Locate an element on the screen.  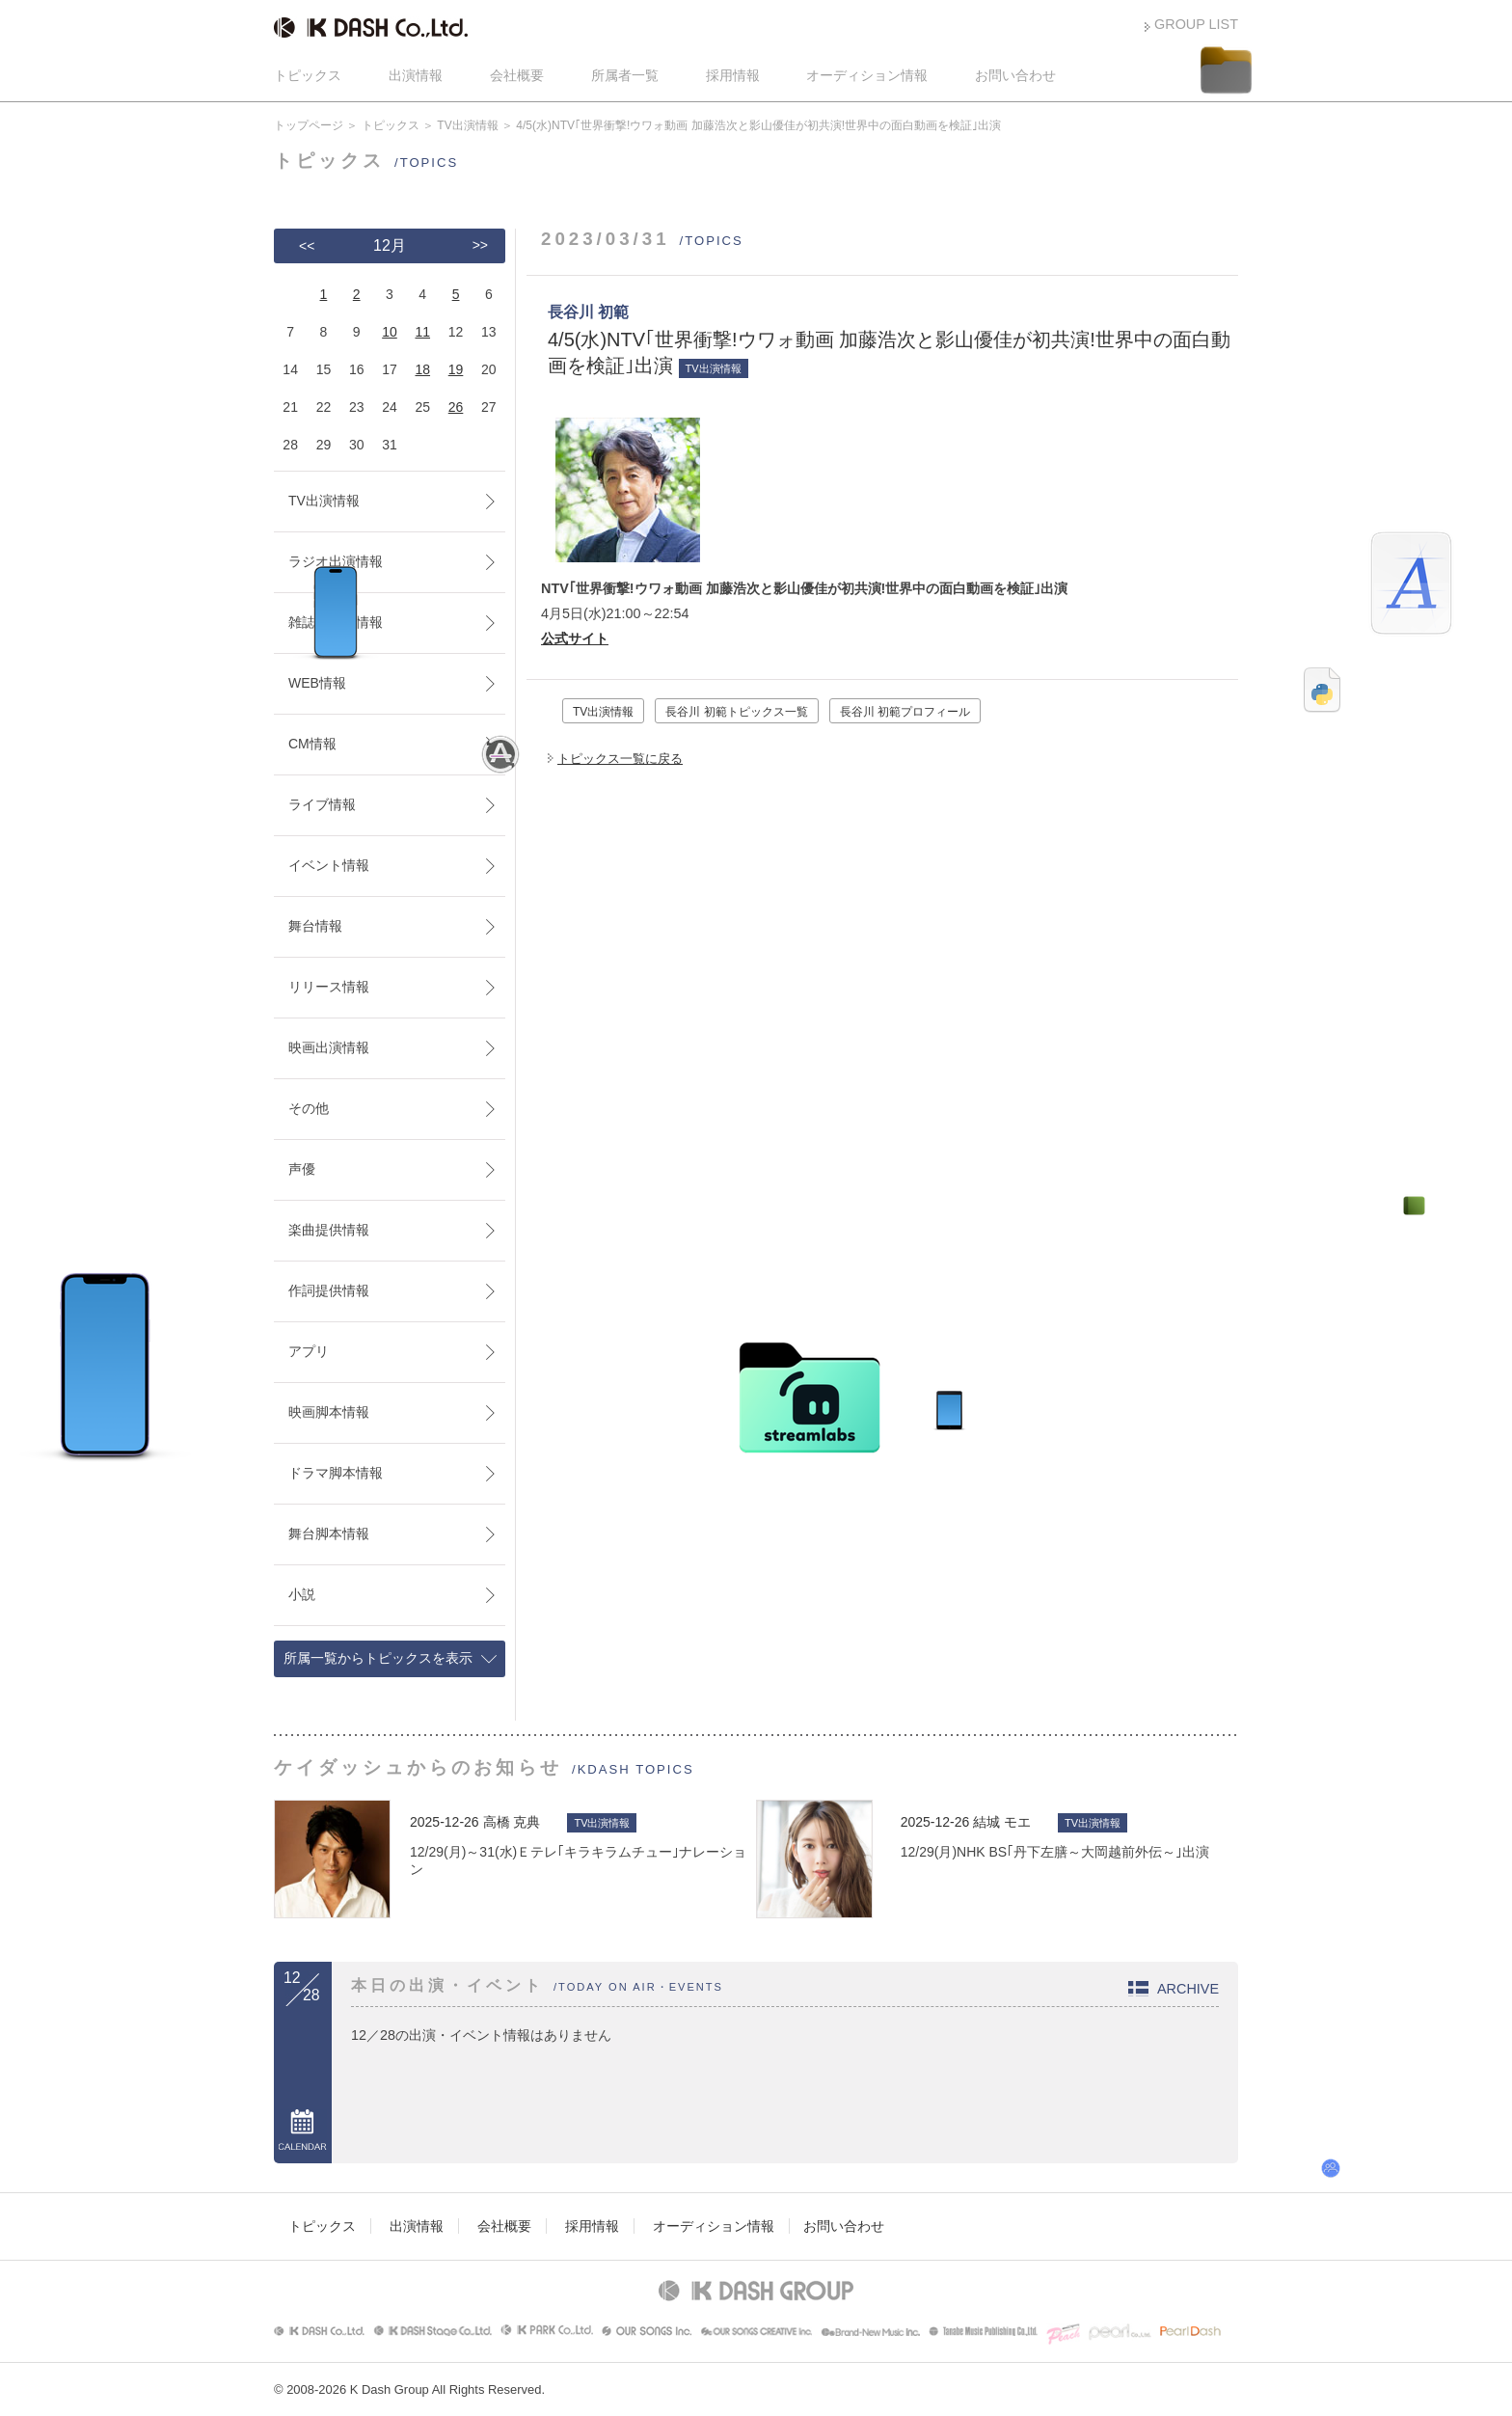
iPad mini device connected to your system is located at coordinates (949, 1406).